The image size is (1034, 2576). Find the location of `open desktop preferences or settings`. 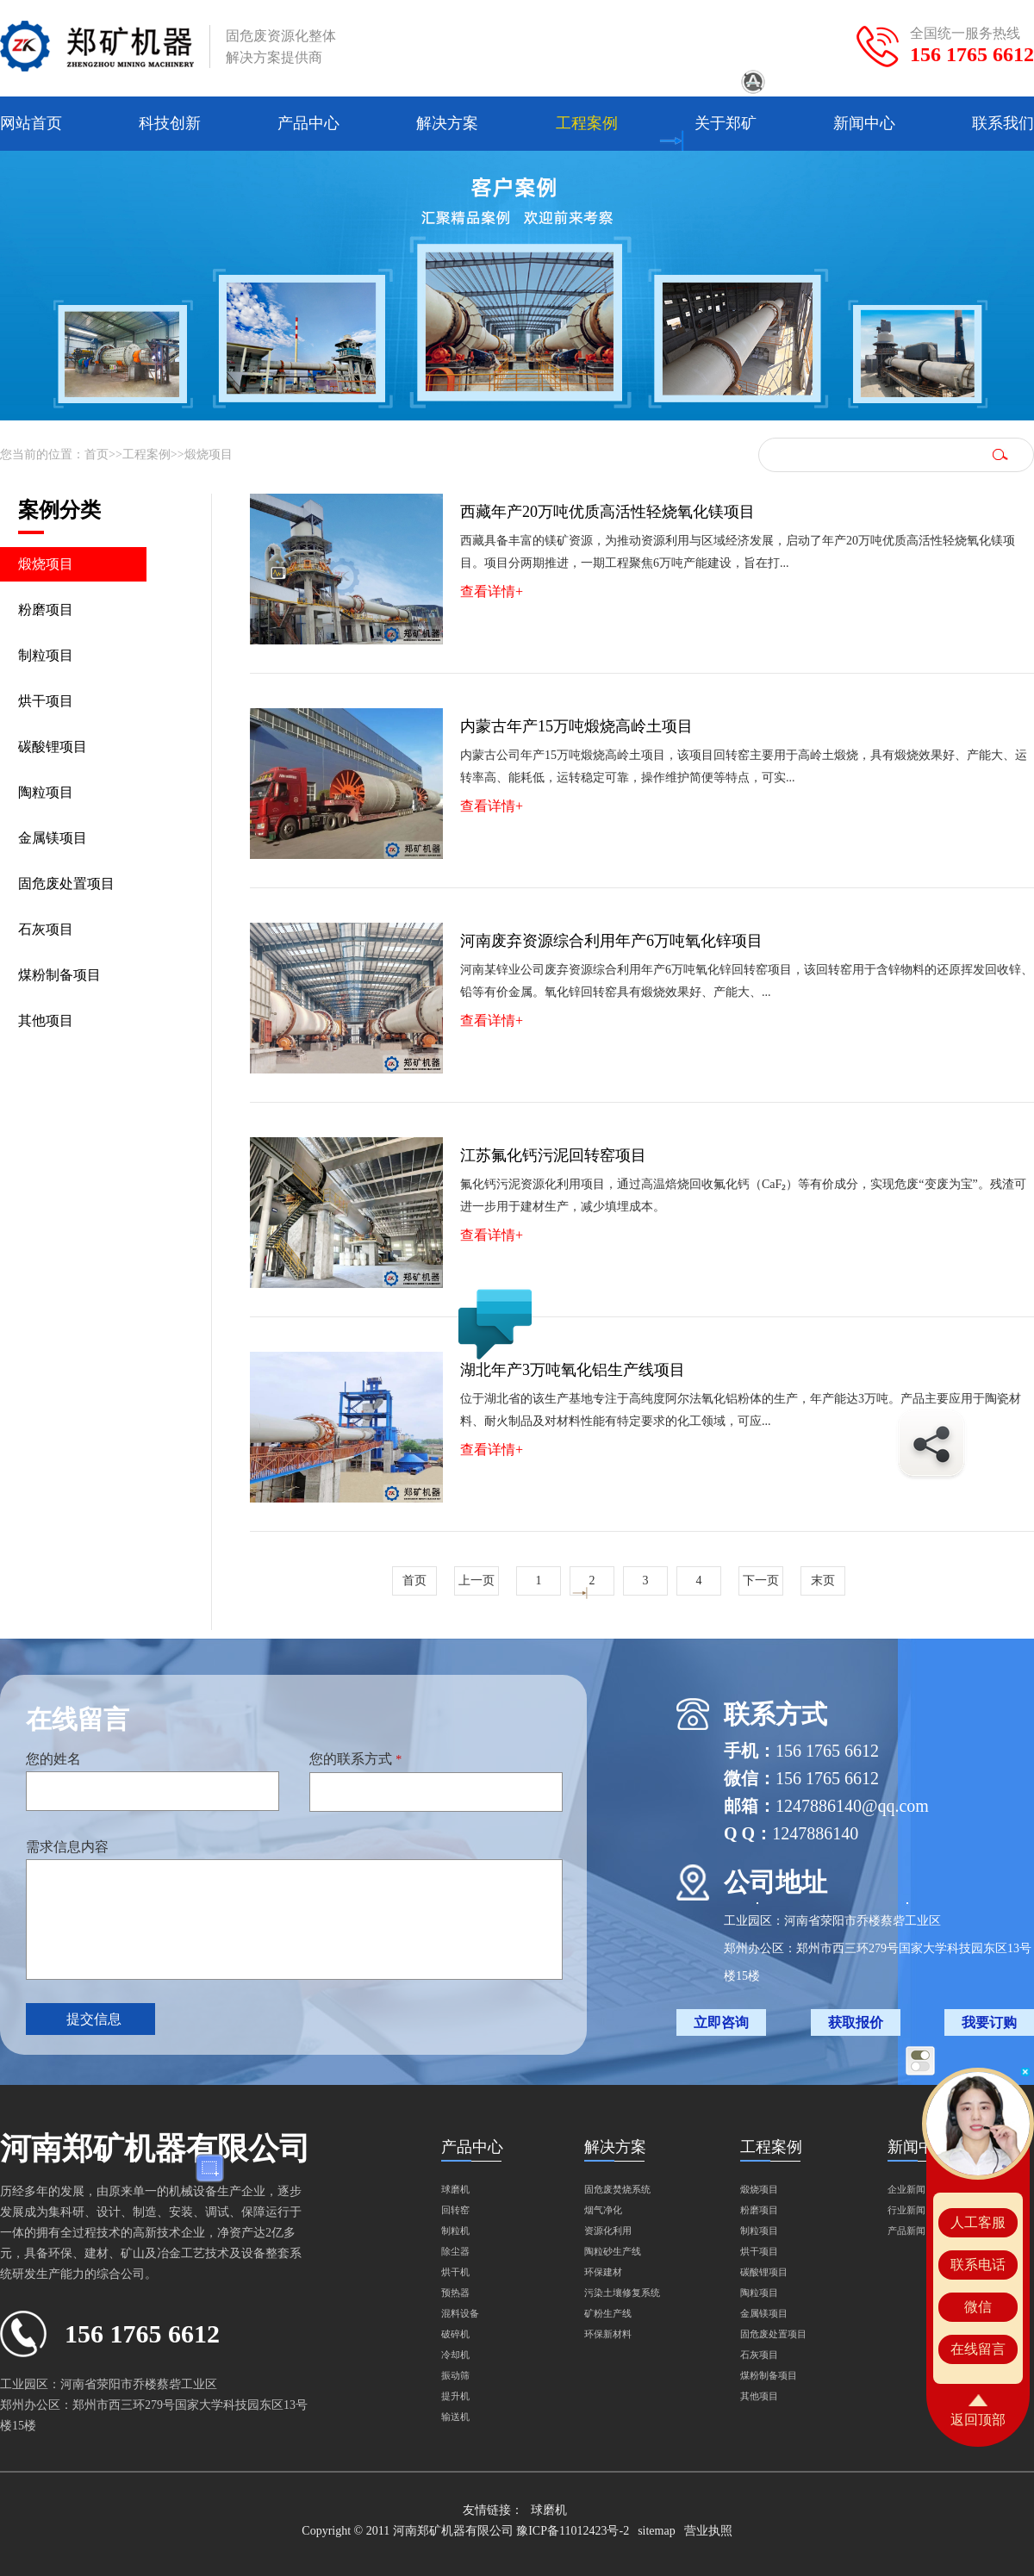

open desktop preferences or settings is located at coordinates (920, 2061).